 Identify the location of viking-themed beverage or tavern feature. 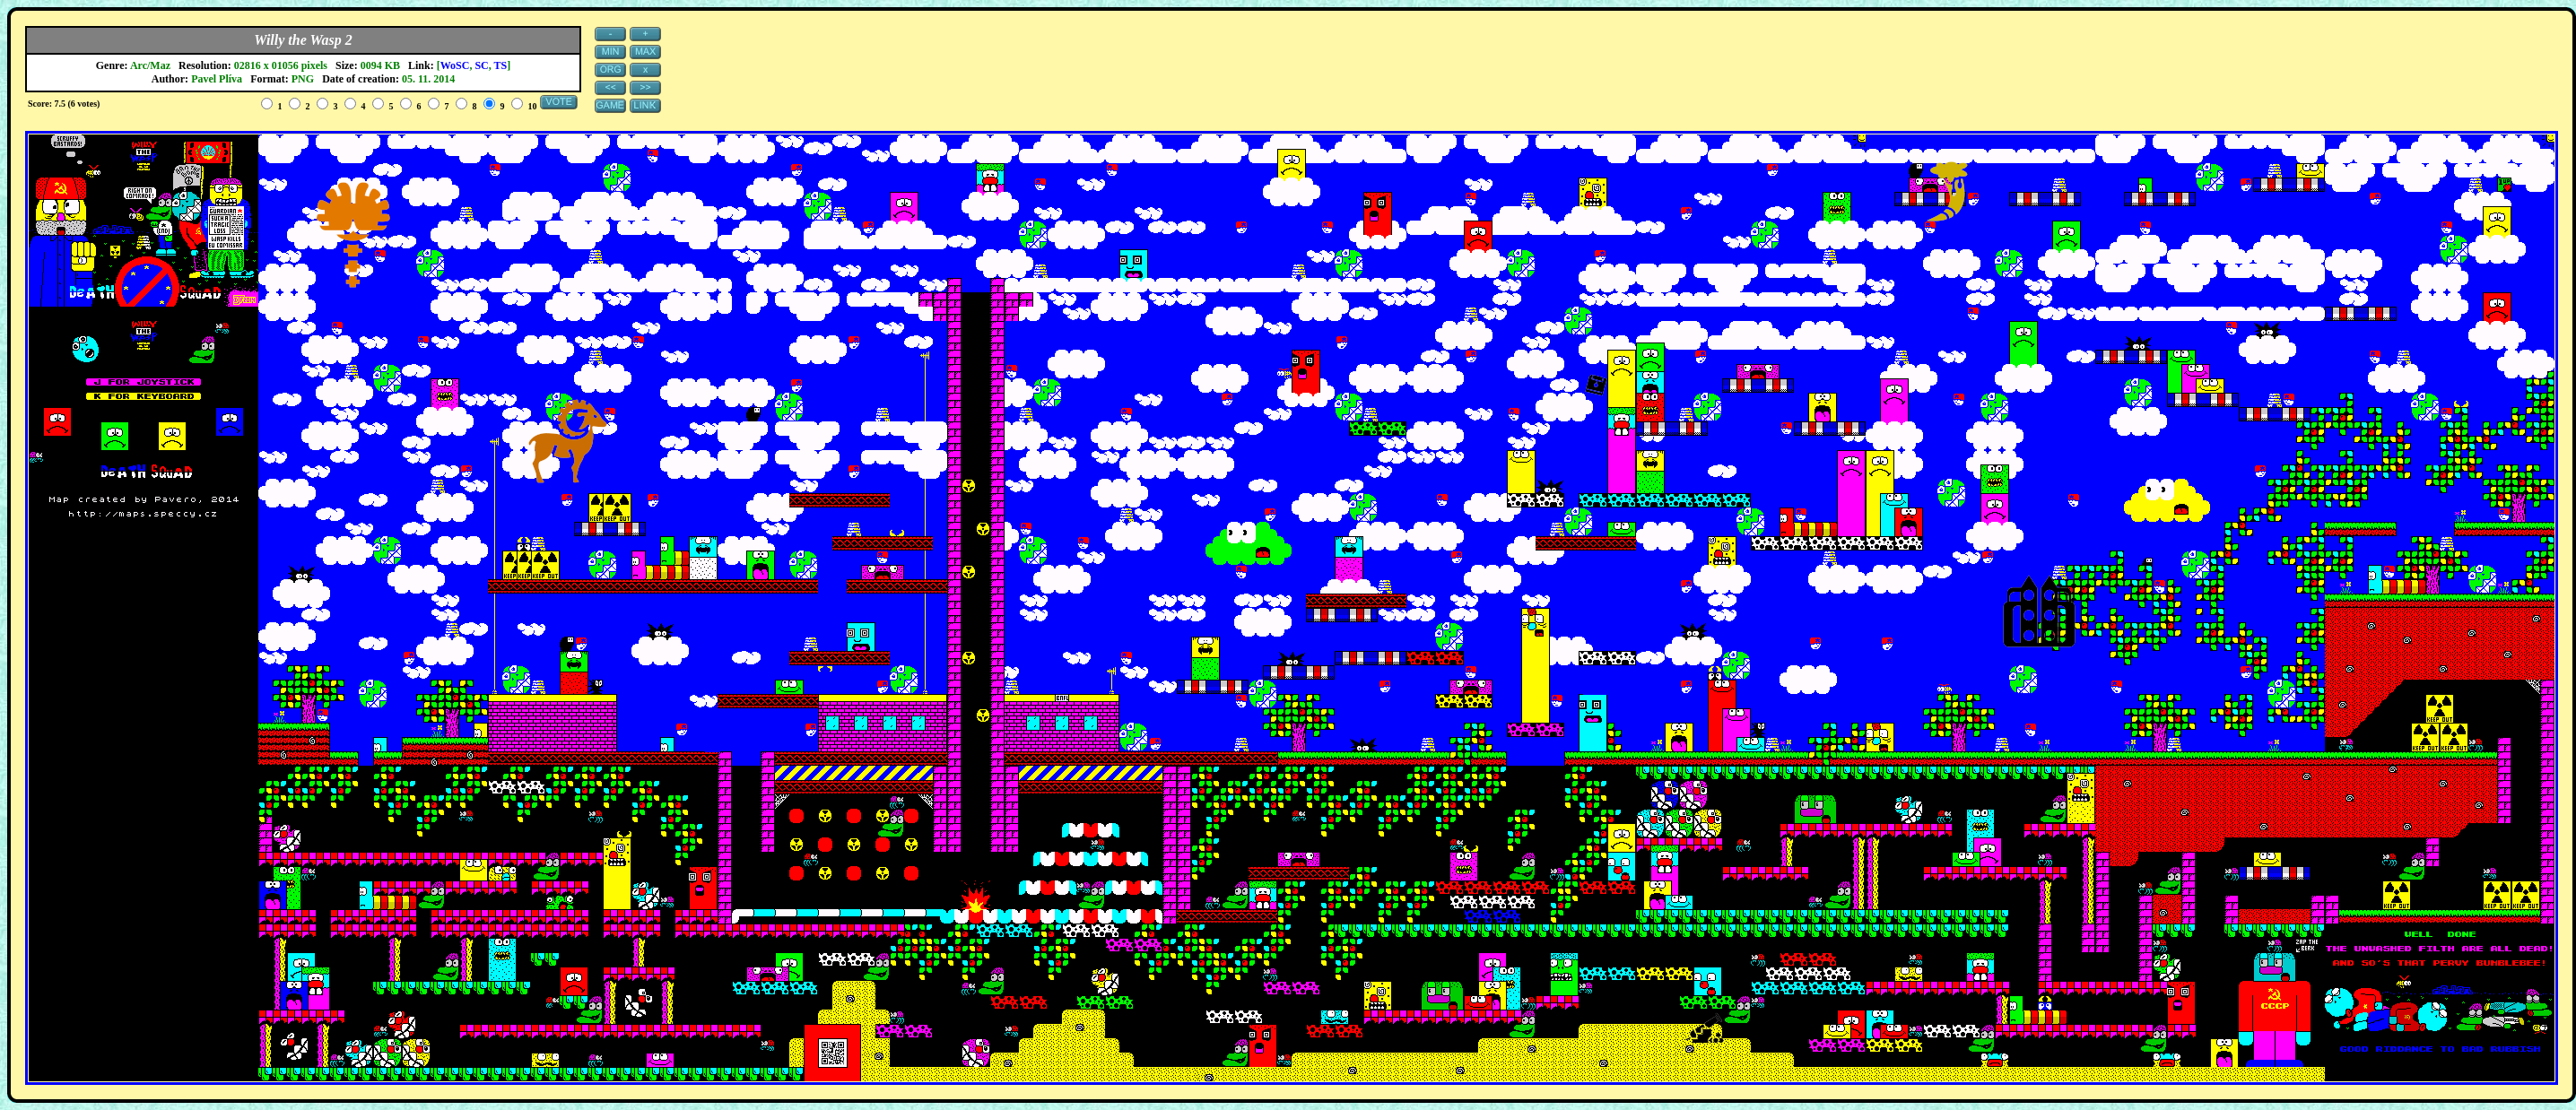
(1947, 190).